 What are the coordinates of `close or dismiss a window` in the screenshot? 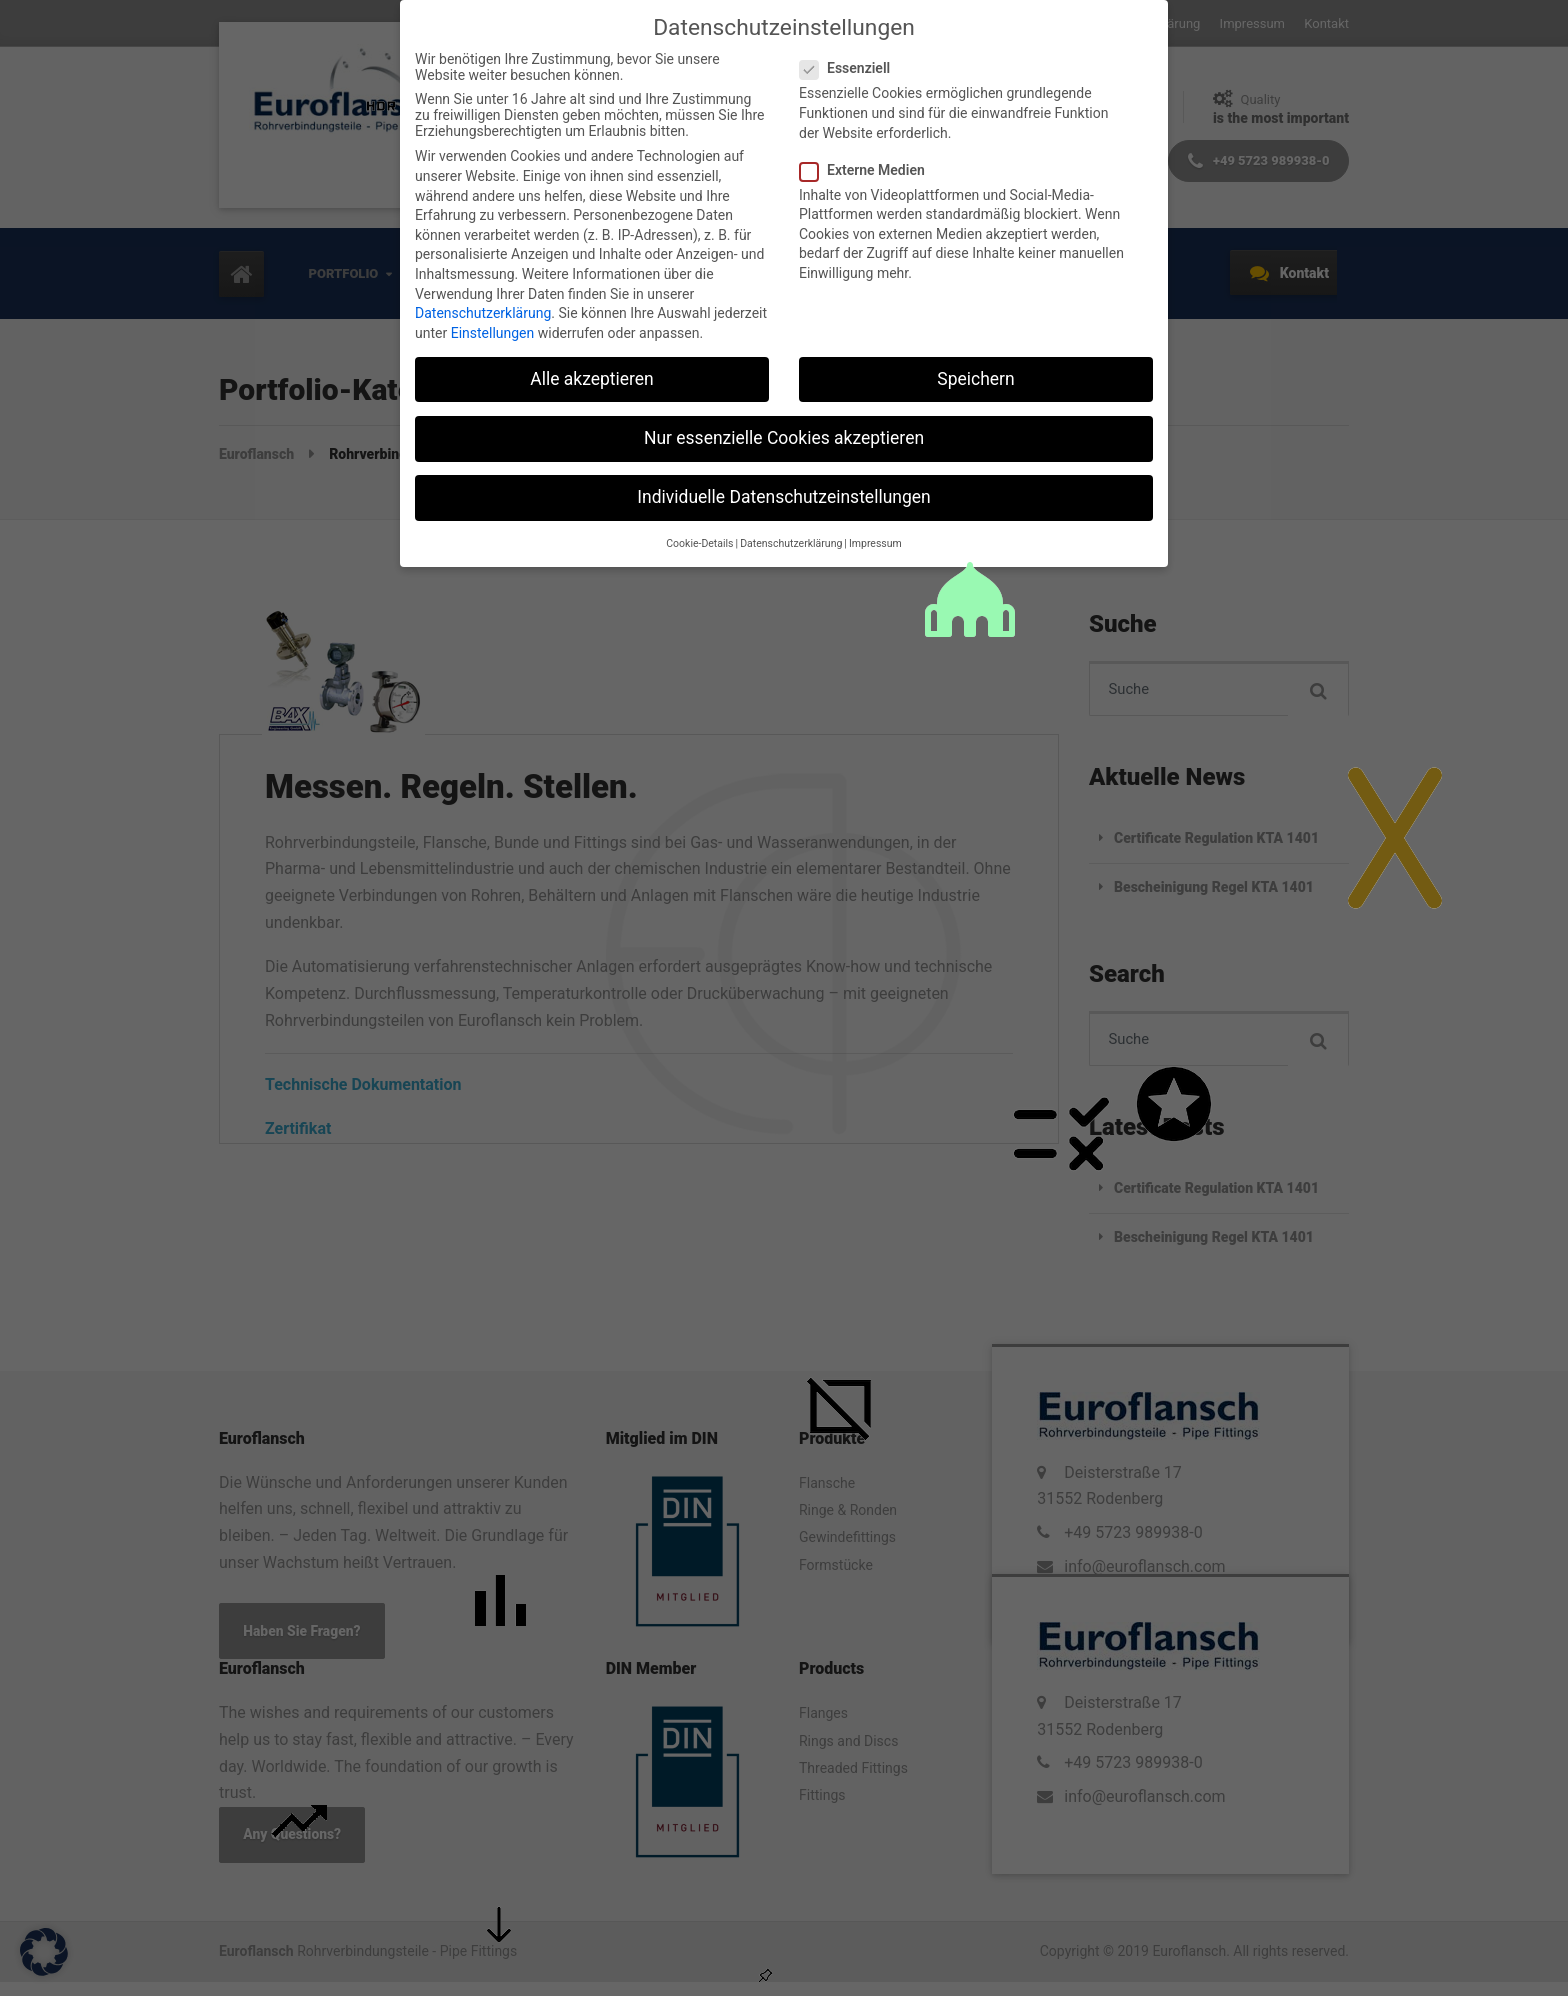 It's located at (1395, 838).